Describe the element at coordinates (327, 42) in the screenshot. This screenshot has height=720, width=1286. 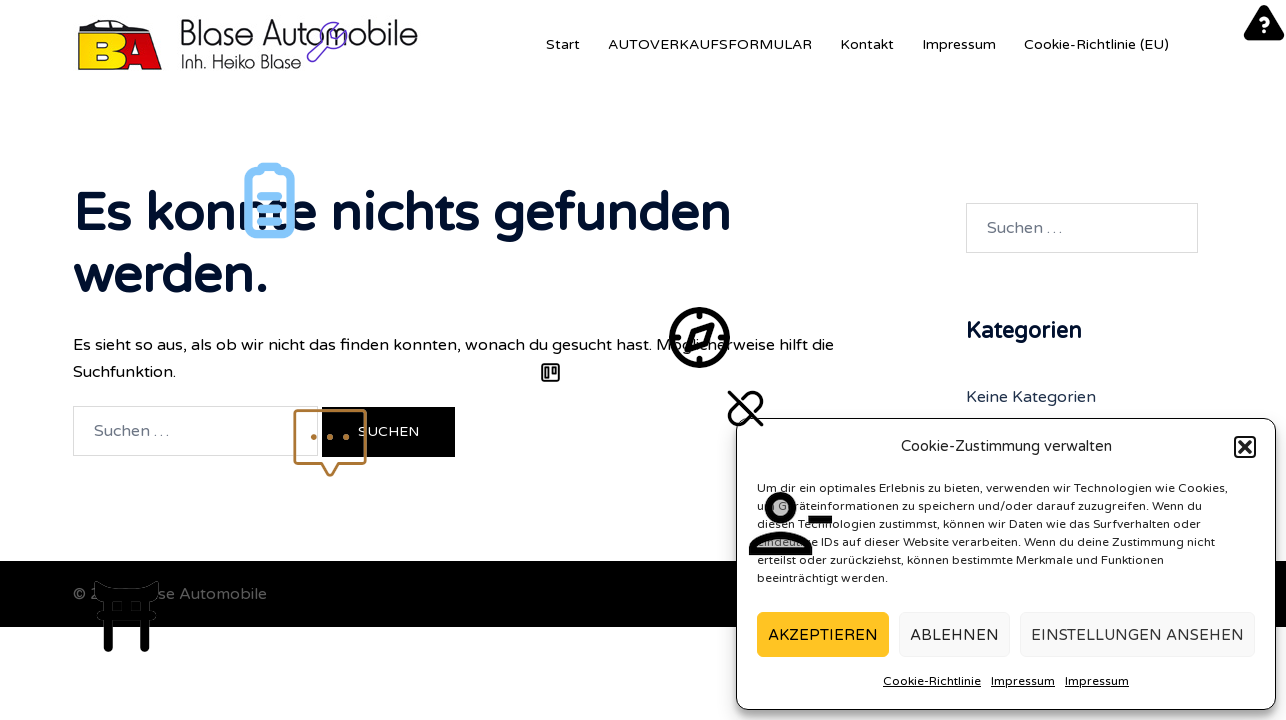
I see `access settings or configuration options` at that location.